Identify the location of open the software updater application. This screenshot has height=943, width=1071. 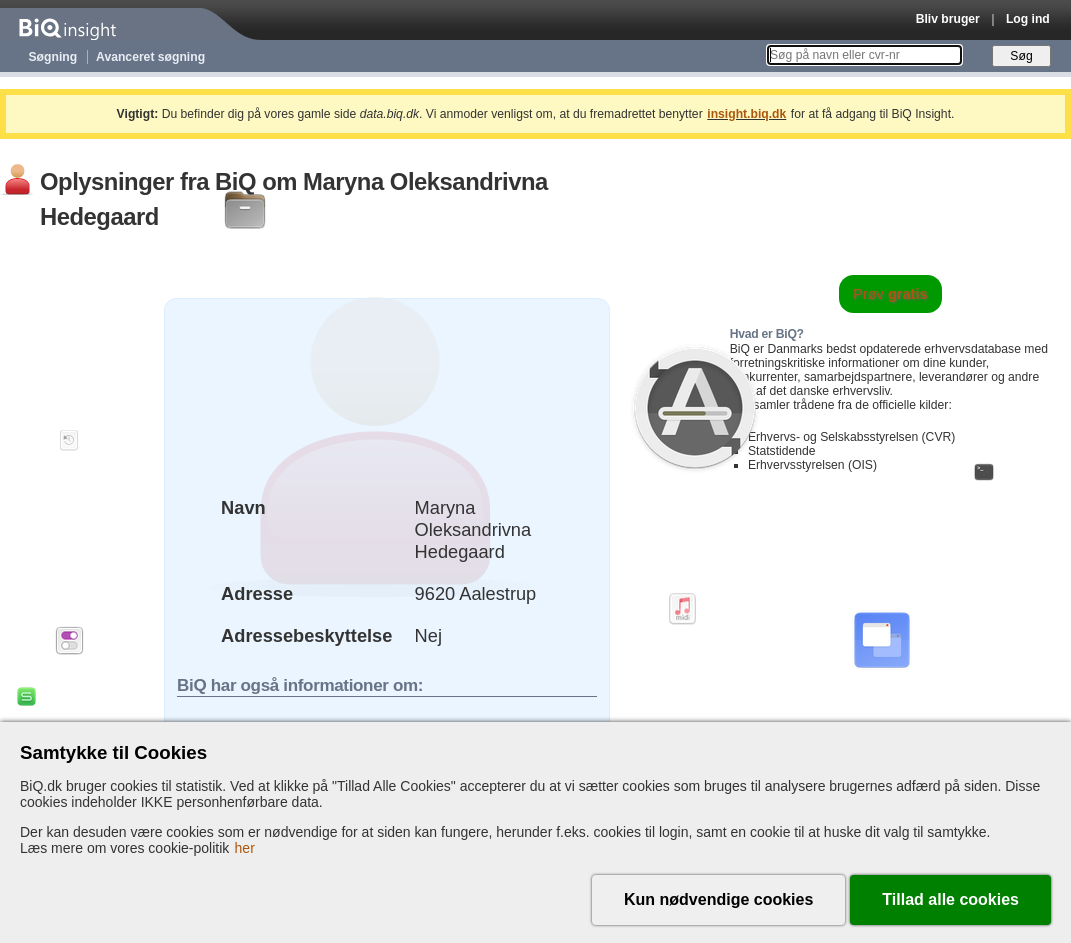
(695, 408).